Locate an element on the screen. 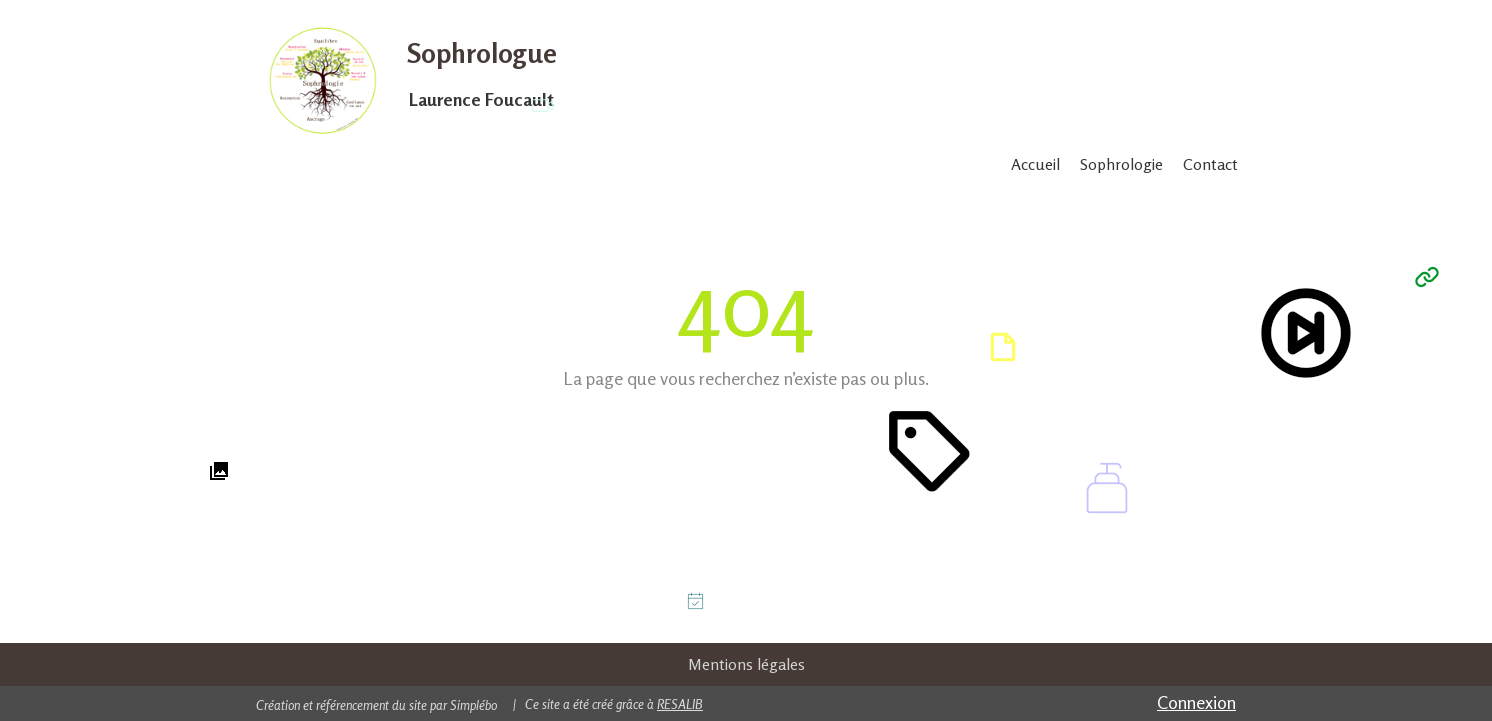 The height and width of the screenshot is (721, 1492). skip to the next track or media item is located at coordinates (1306, 333).